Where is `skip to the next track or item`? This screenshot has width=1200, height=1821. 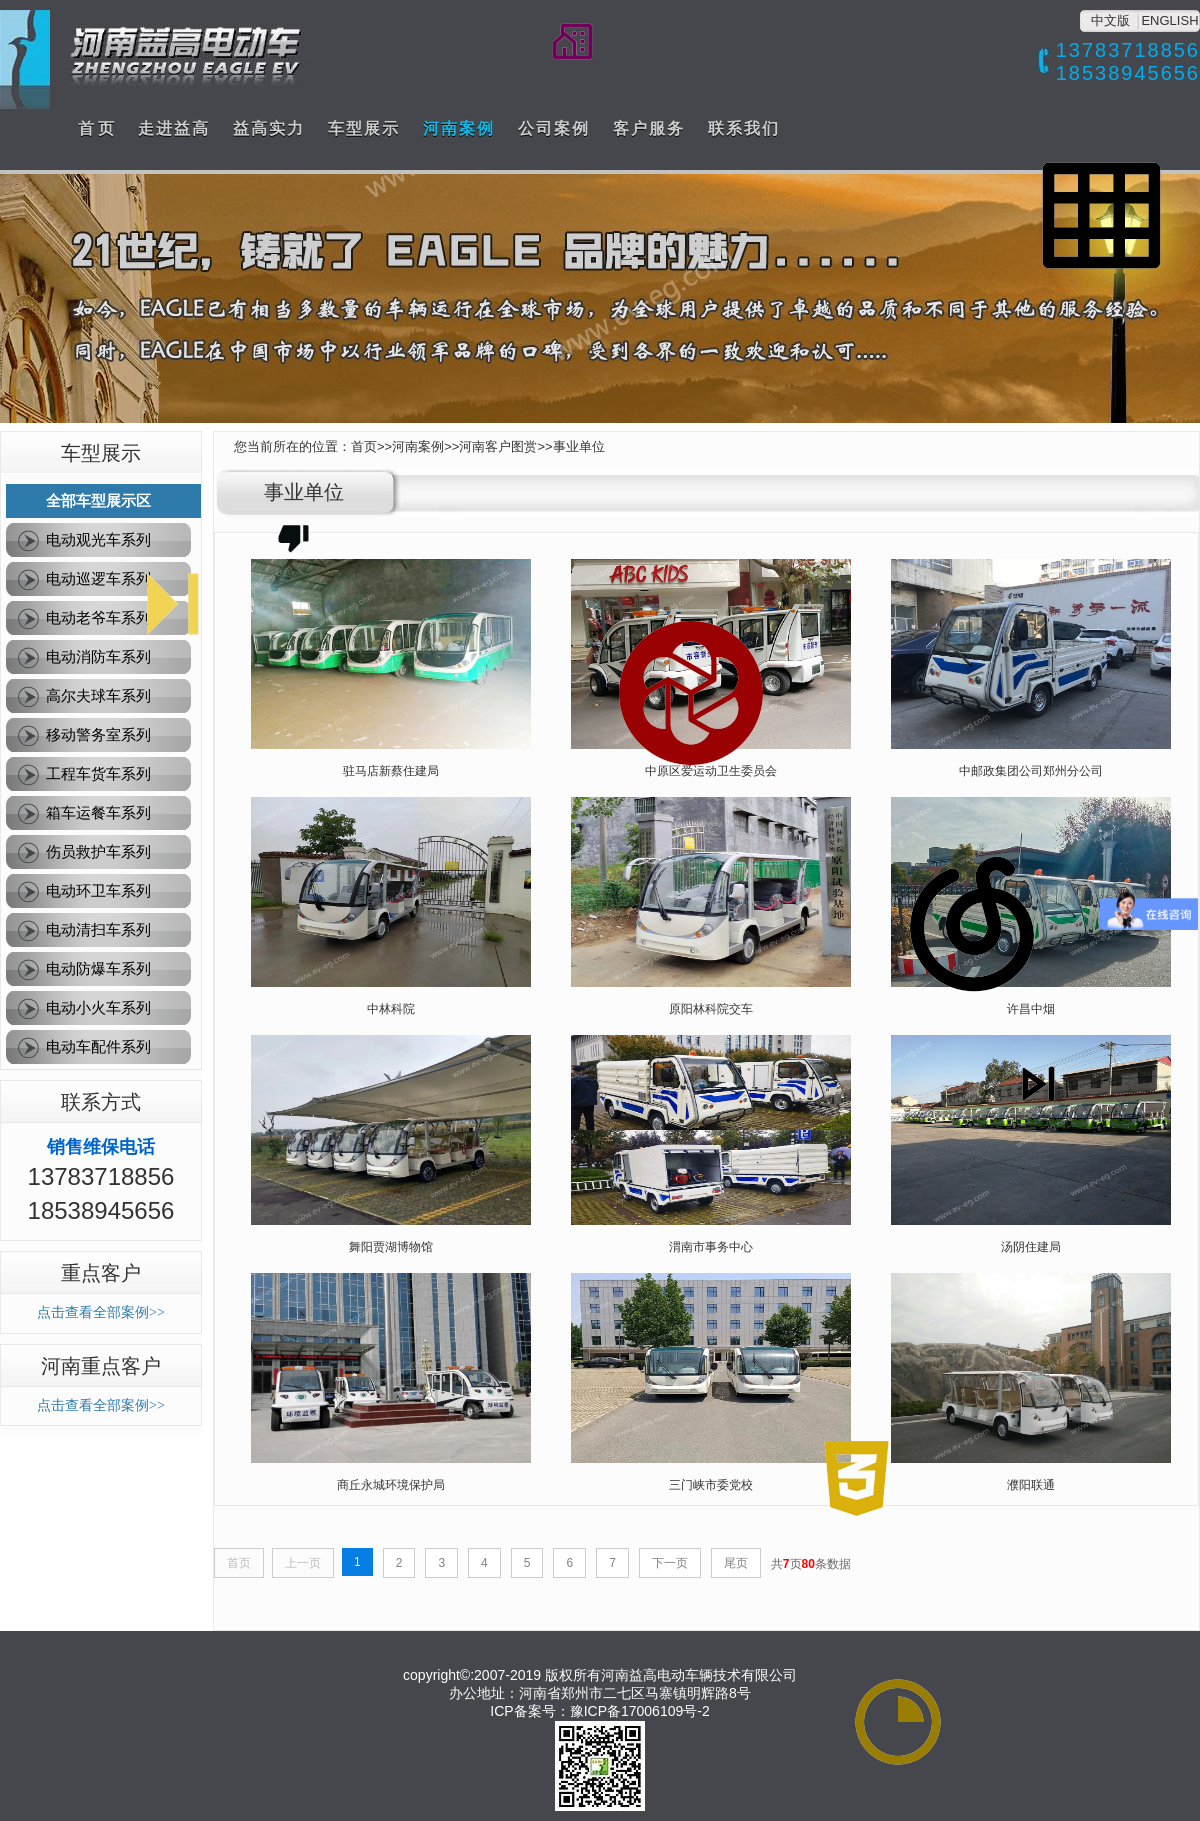
skip to the next track or item is located at coordinates (173, 604).